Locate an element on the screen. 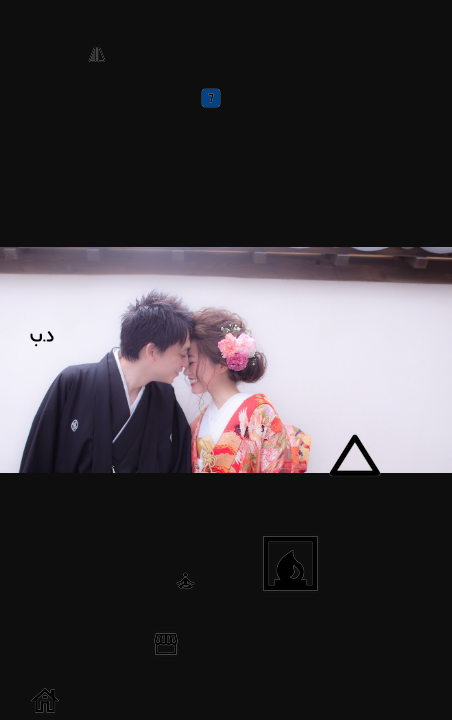  browse or access the marketplace is located at coordinates (166, 644).